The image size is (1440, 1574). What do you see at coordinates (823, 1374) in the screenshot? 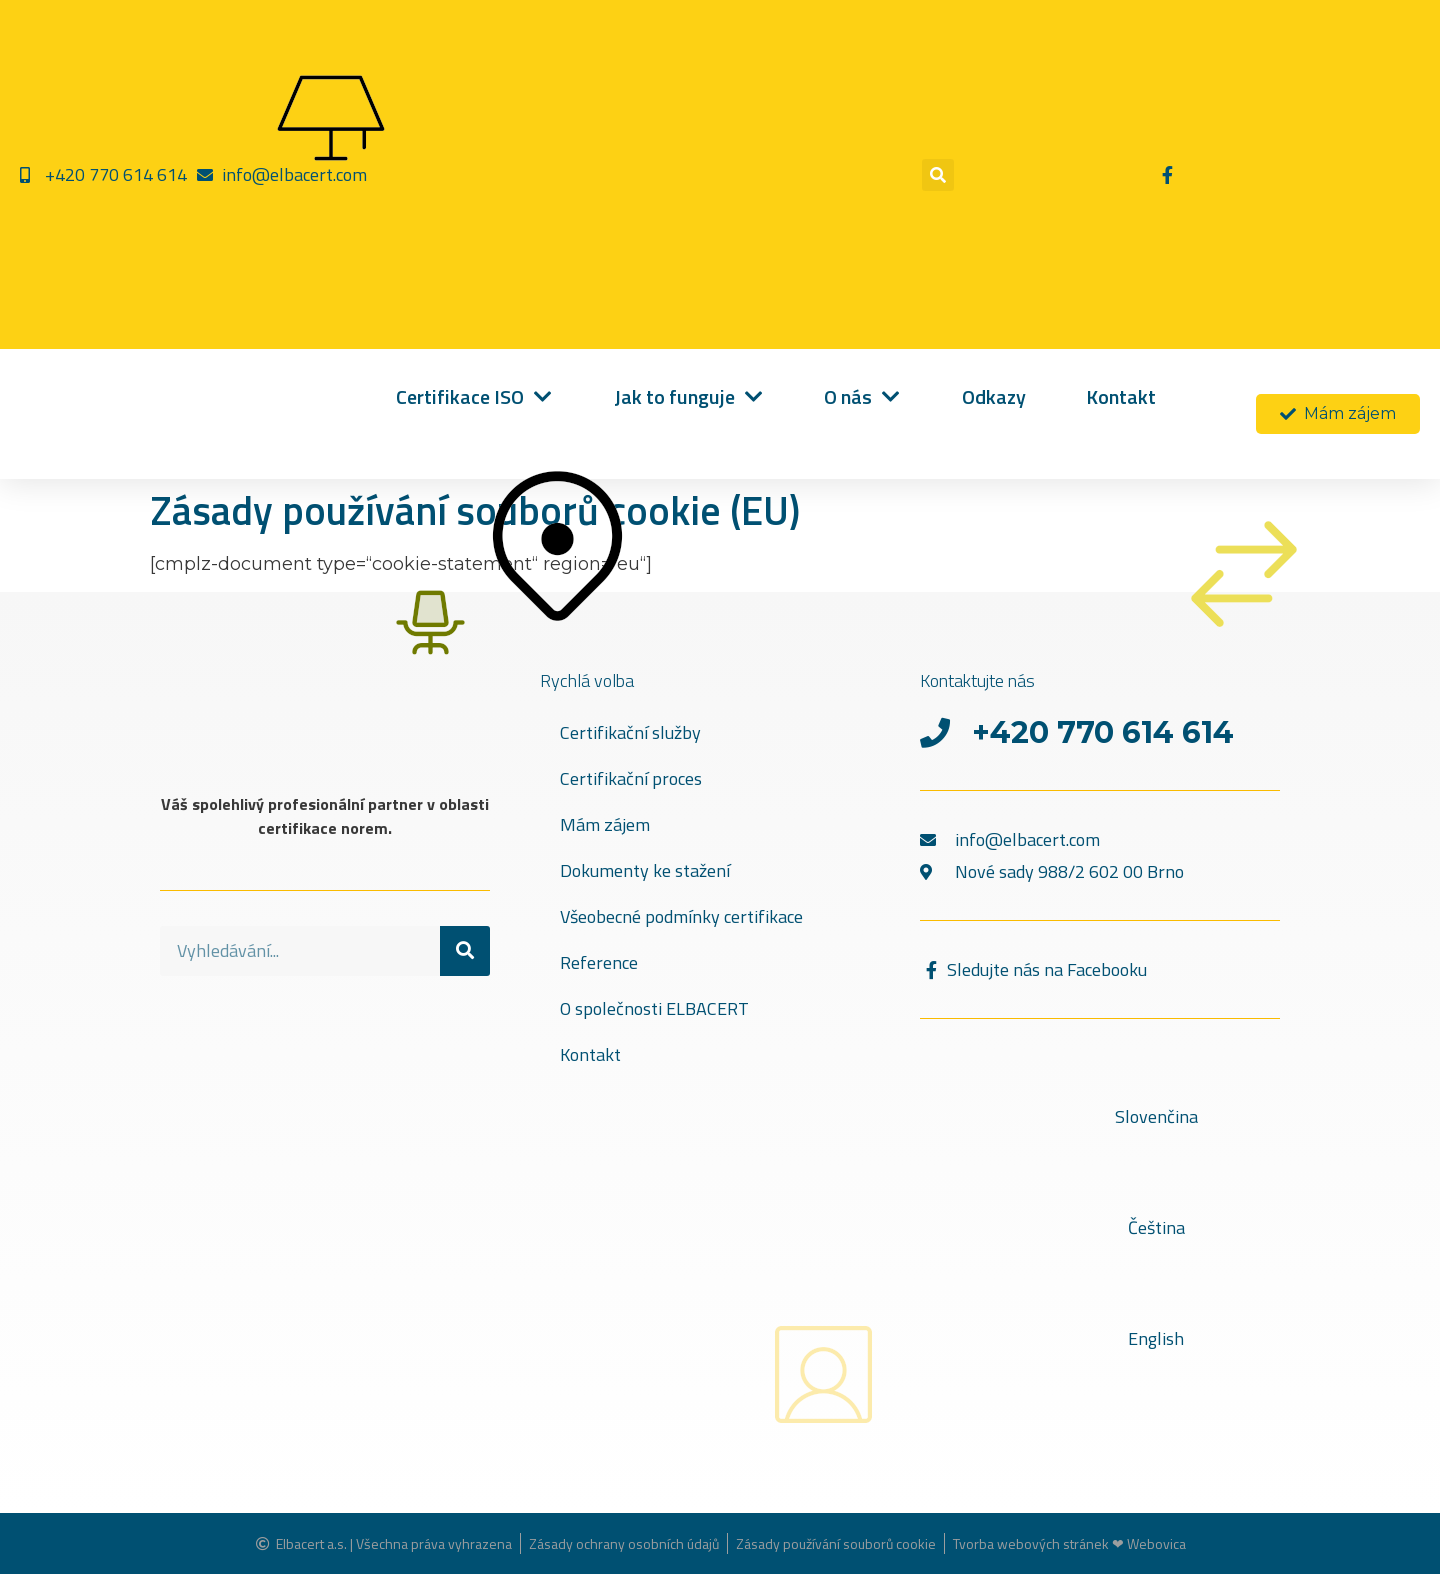
I see `view user profile` at bounding box center [823, 1374].